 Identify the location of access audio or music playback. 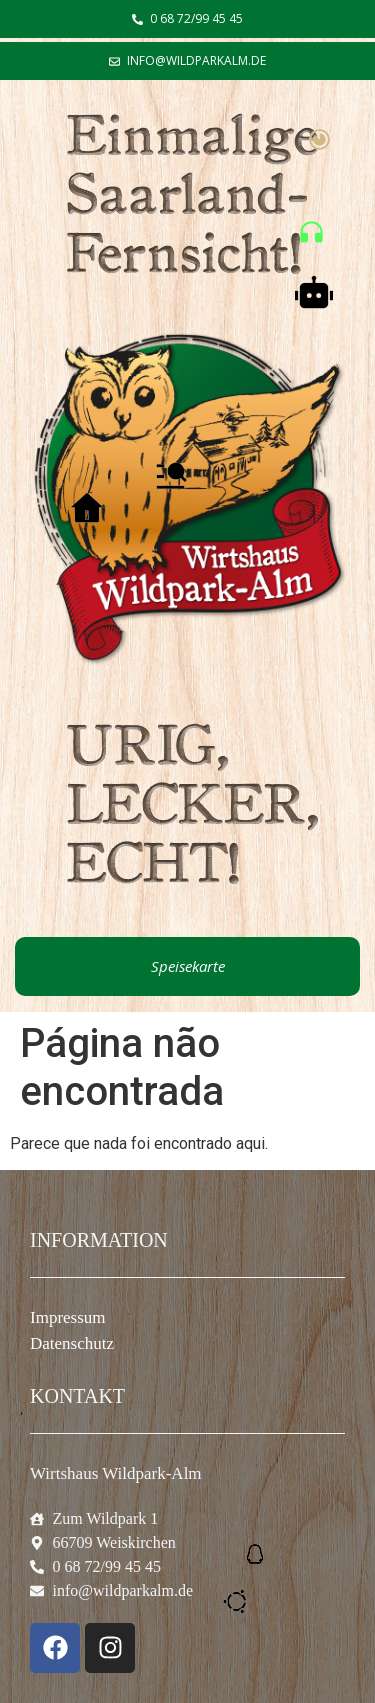
(311, 232).